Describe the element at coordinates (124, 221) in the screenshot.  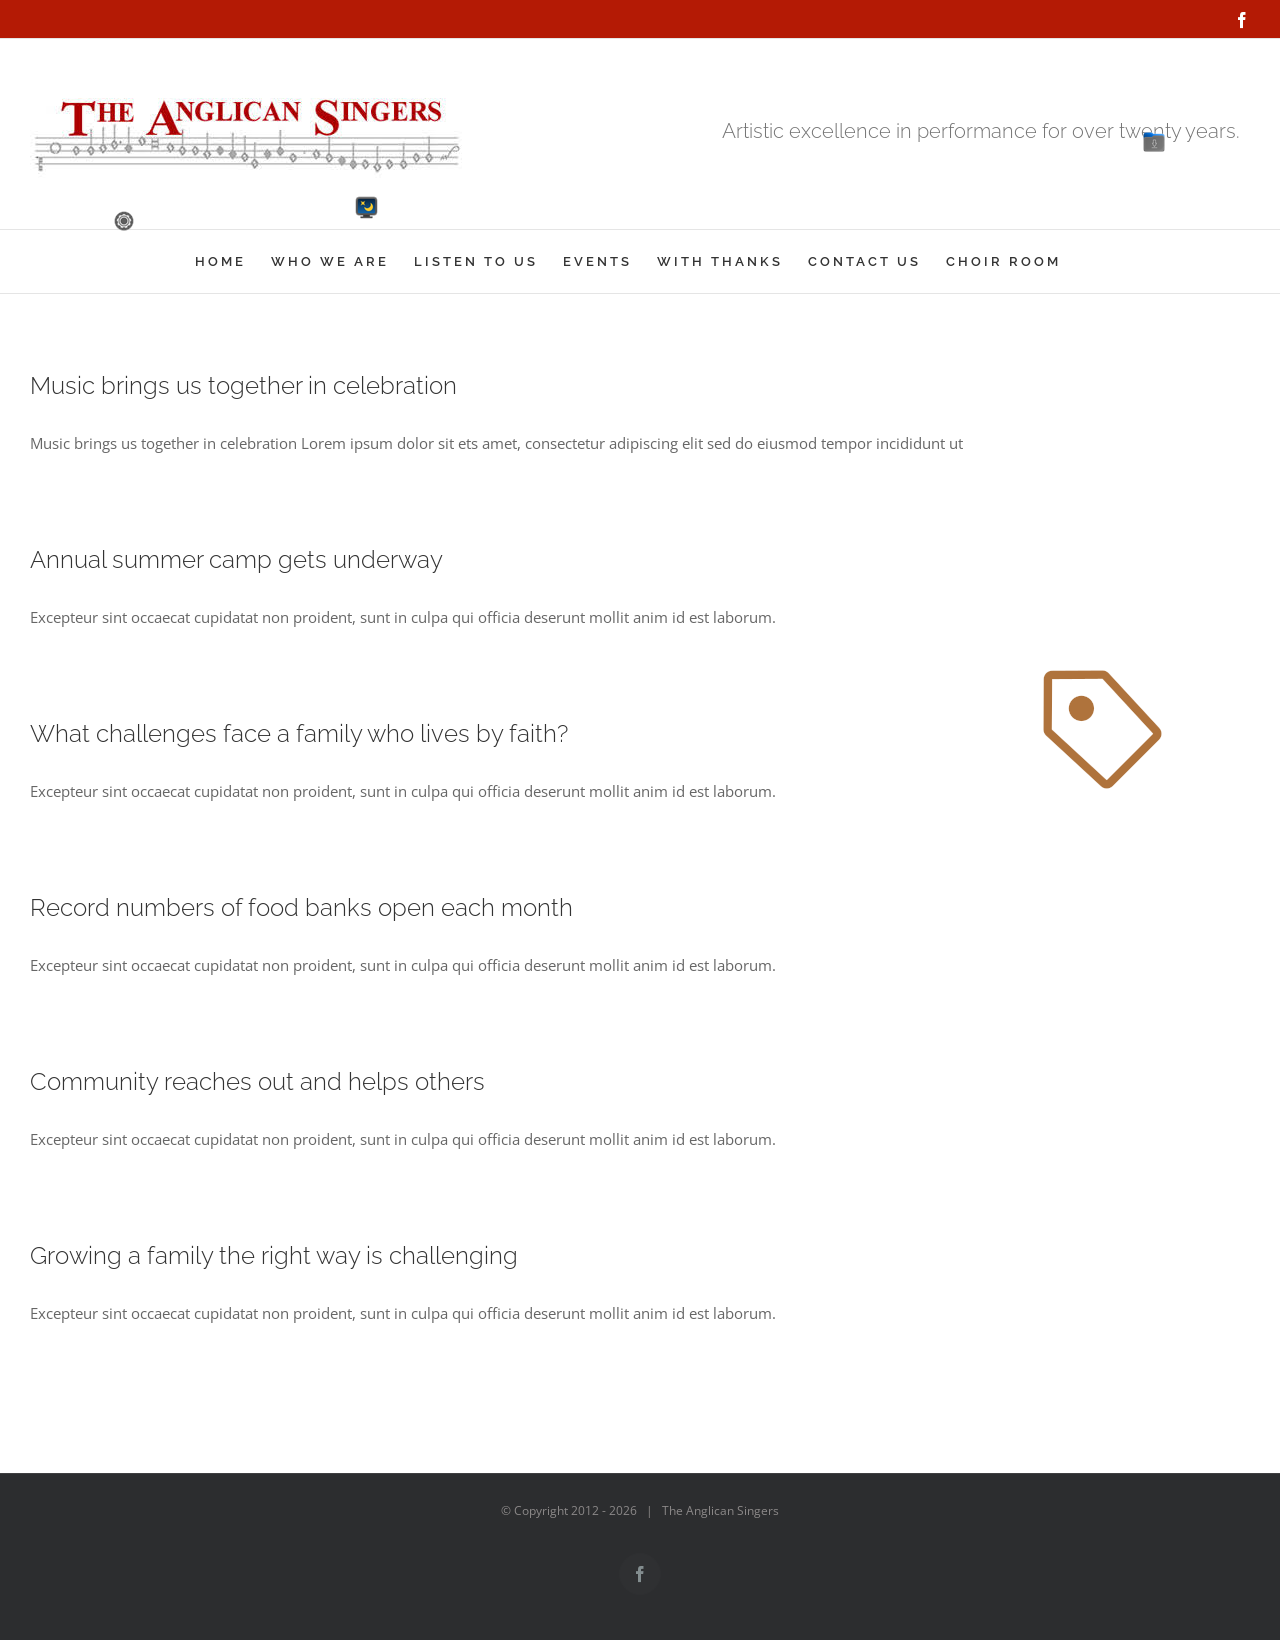
I see `indicates a system file or setting` at that location.